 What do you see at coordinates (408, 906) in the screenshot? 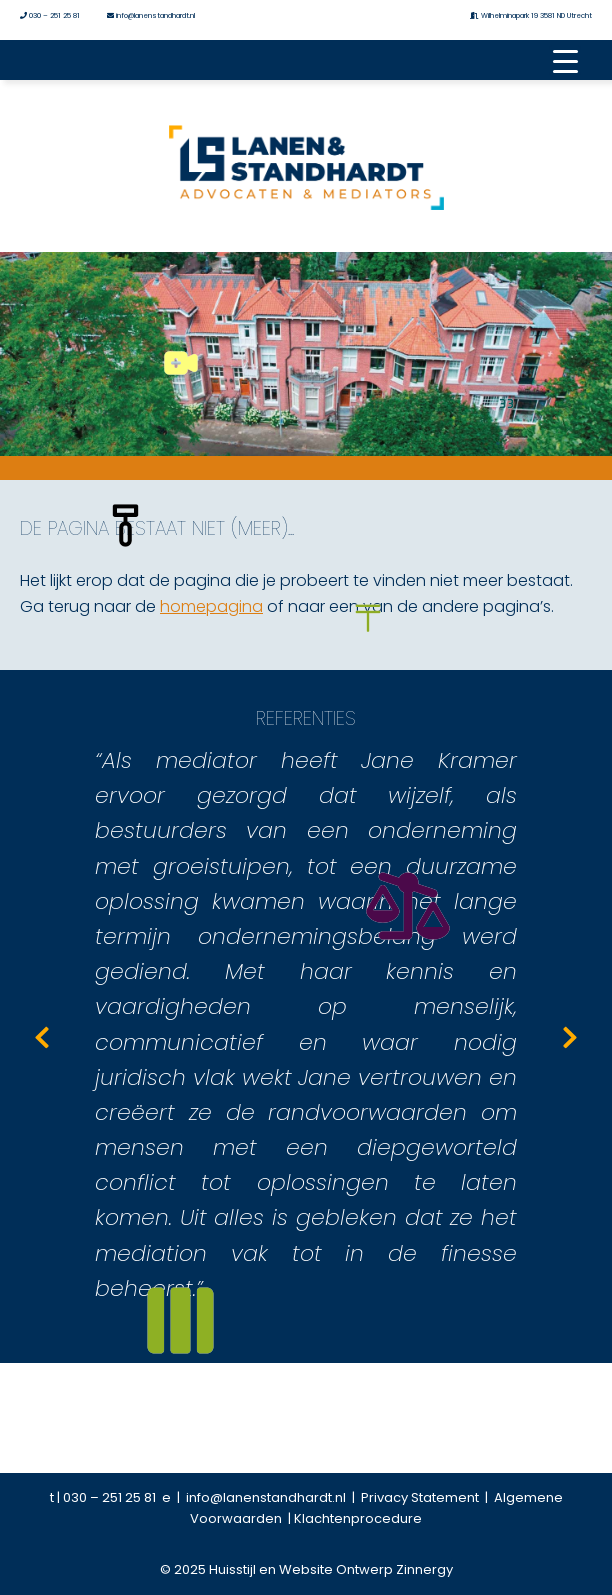
I see `indicates an unequal comparison or imbalance` at bounding box center [408, 906].